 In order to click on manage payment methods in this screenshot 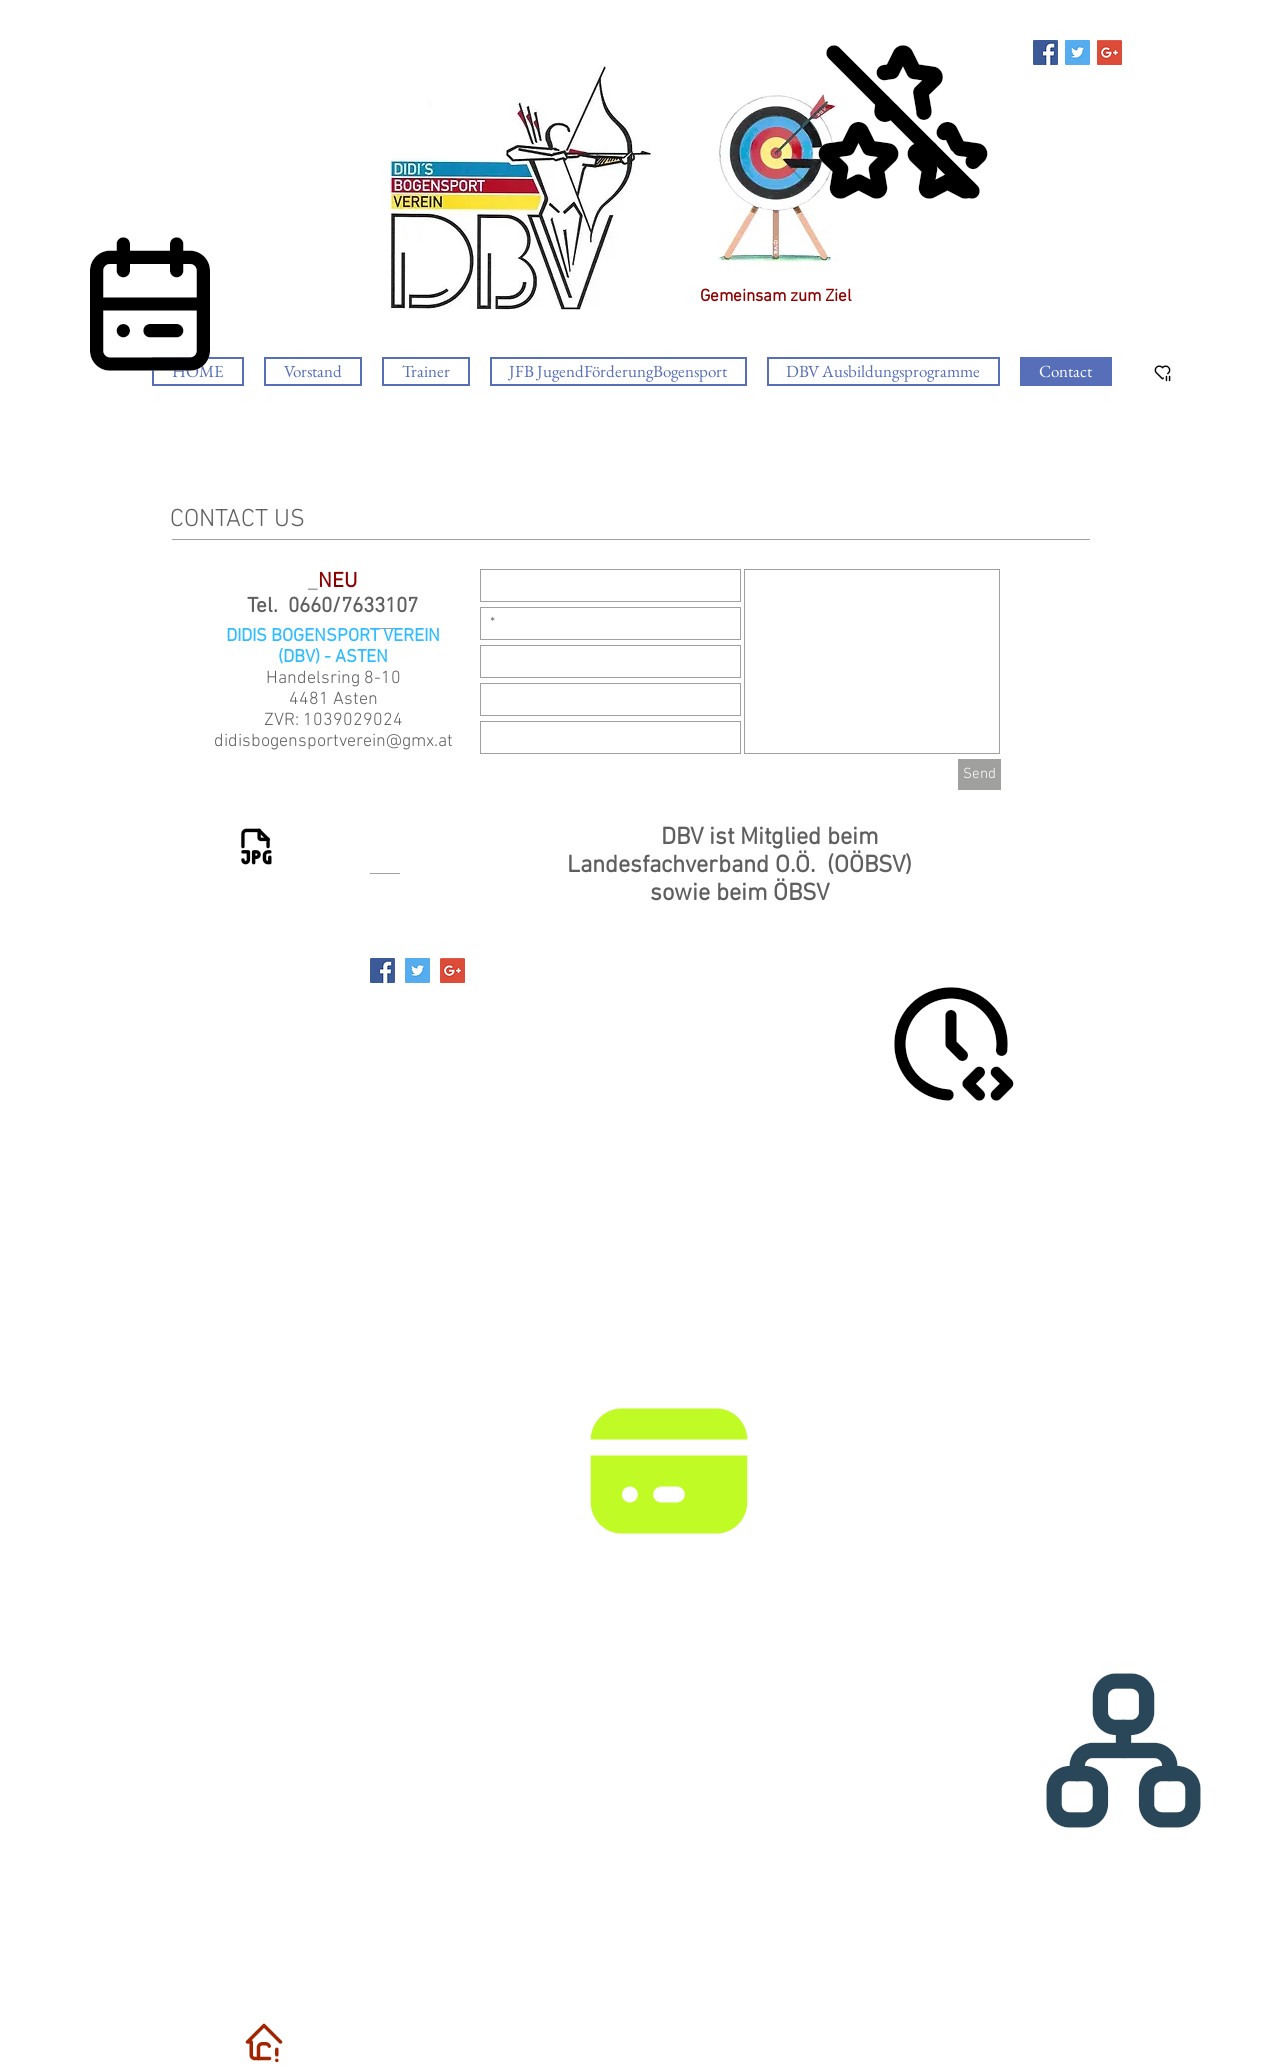, I will do `click(669, 1471)`.